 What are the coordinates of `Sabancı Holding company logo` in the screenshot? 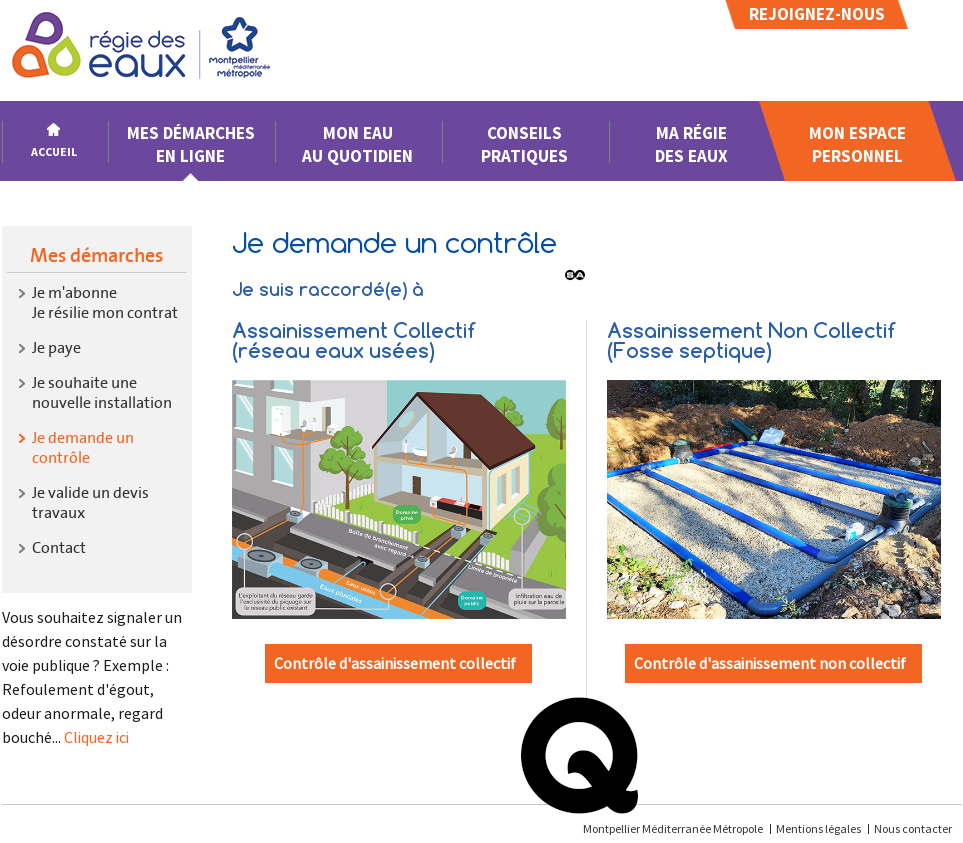 It's located at (575, 275).